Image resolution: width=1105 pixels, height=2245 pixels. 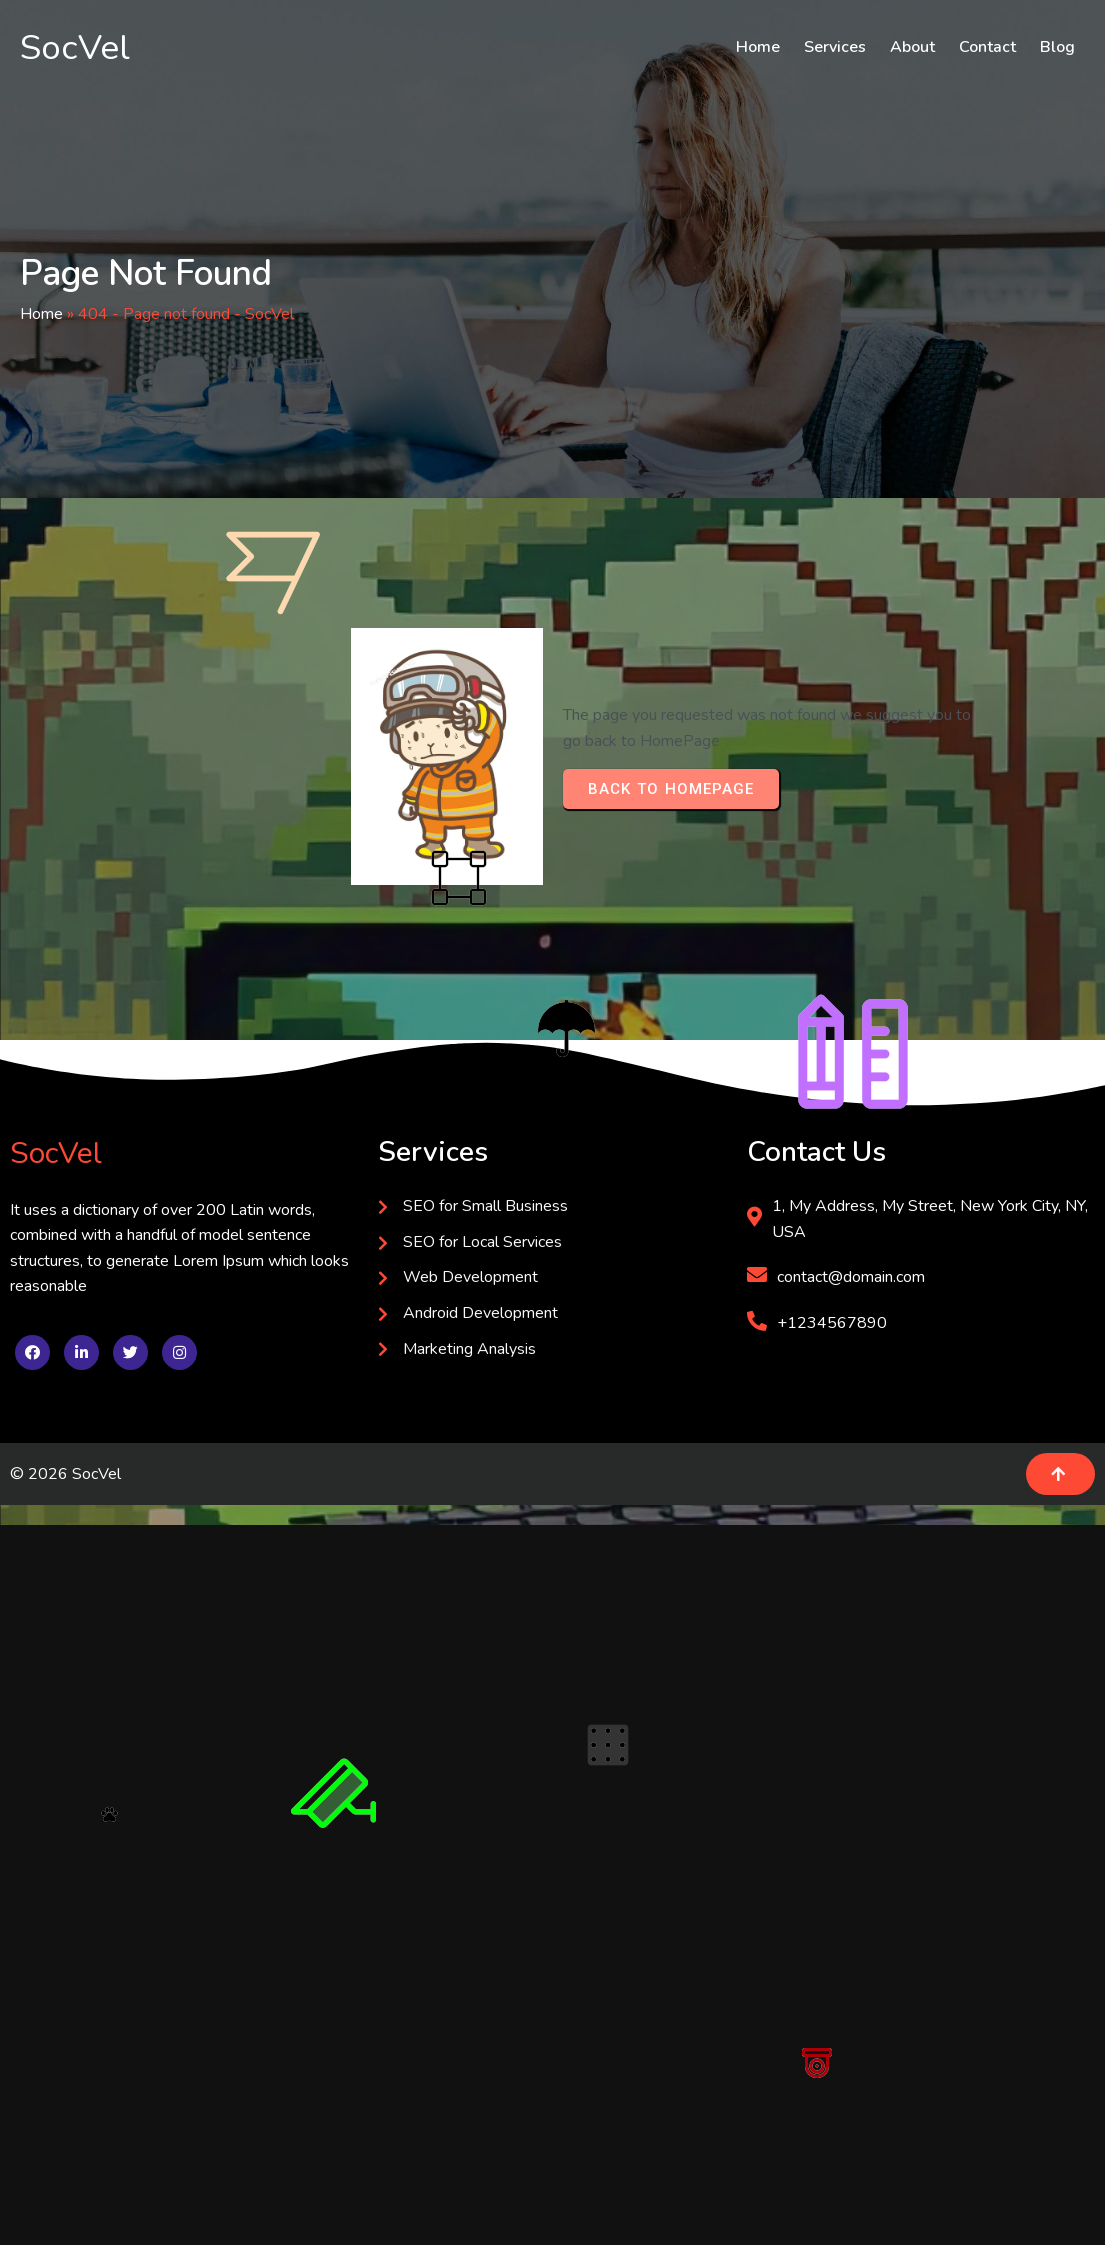 I want to click on access pet-related features or settings, so click(x=109, y=1814).